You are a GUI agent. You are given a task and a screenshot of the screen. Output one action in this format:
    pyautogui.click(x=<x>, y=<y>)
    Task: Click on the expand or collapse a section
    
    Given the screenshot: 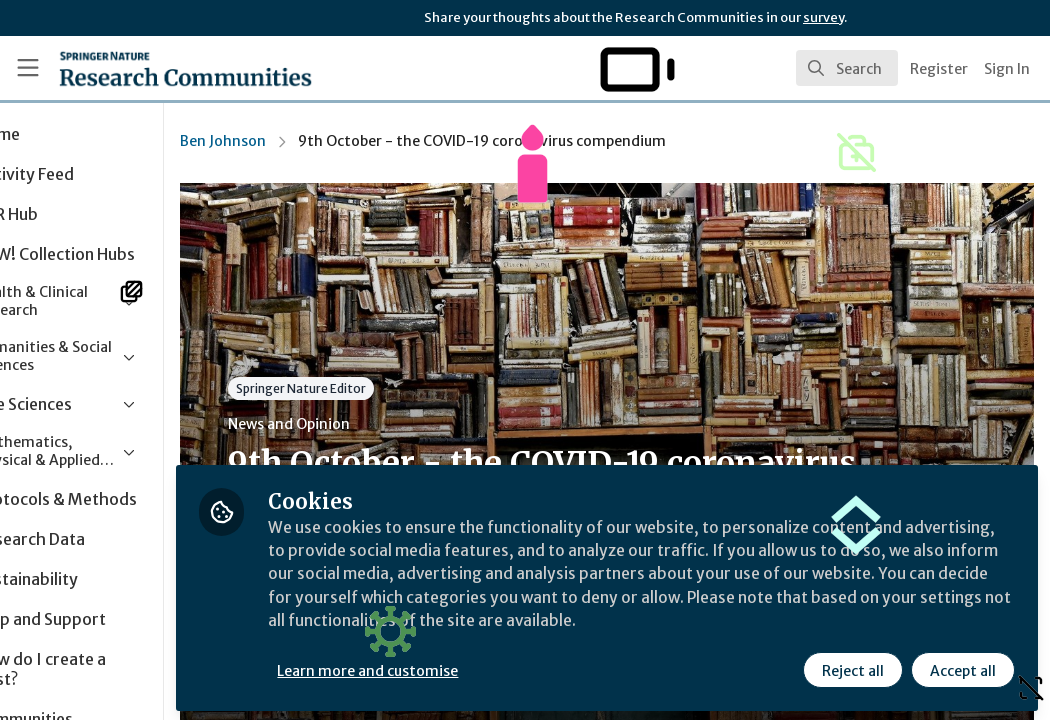 What is the action you would take?
    pyautogui.click(x=856, y=525)
    